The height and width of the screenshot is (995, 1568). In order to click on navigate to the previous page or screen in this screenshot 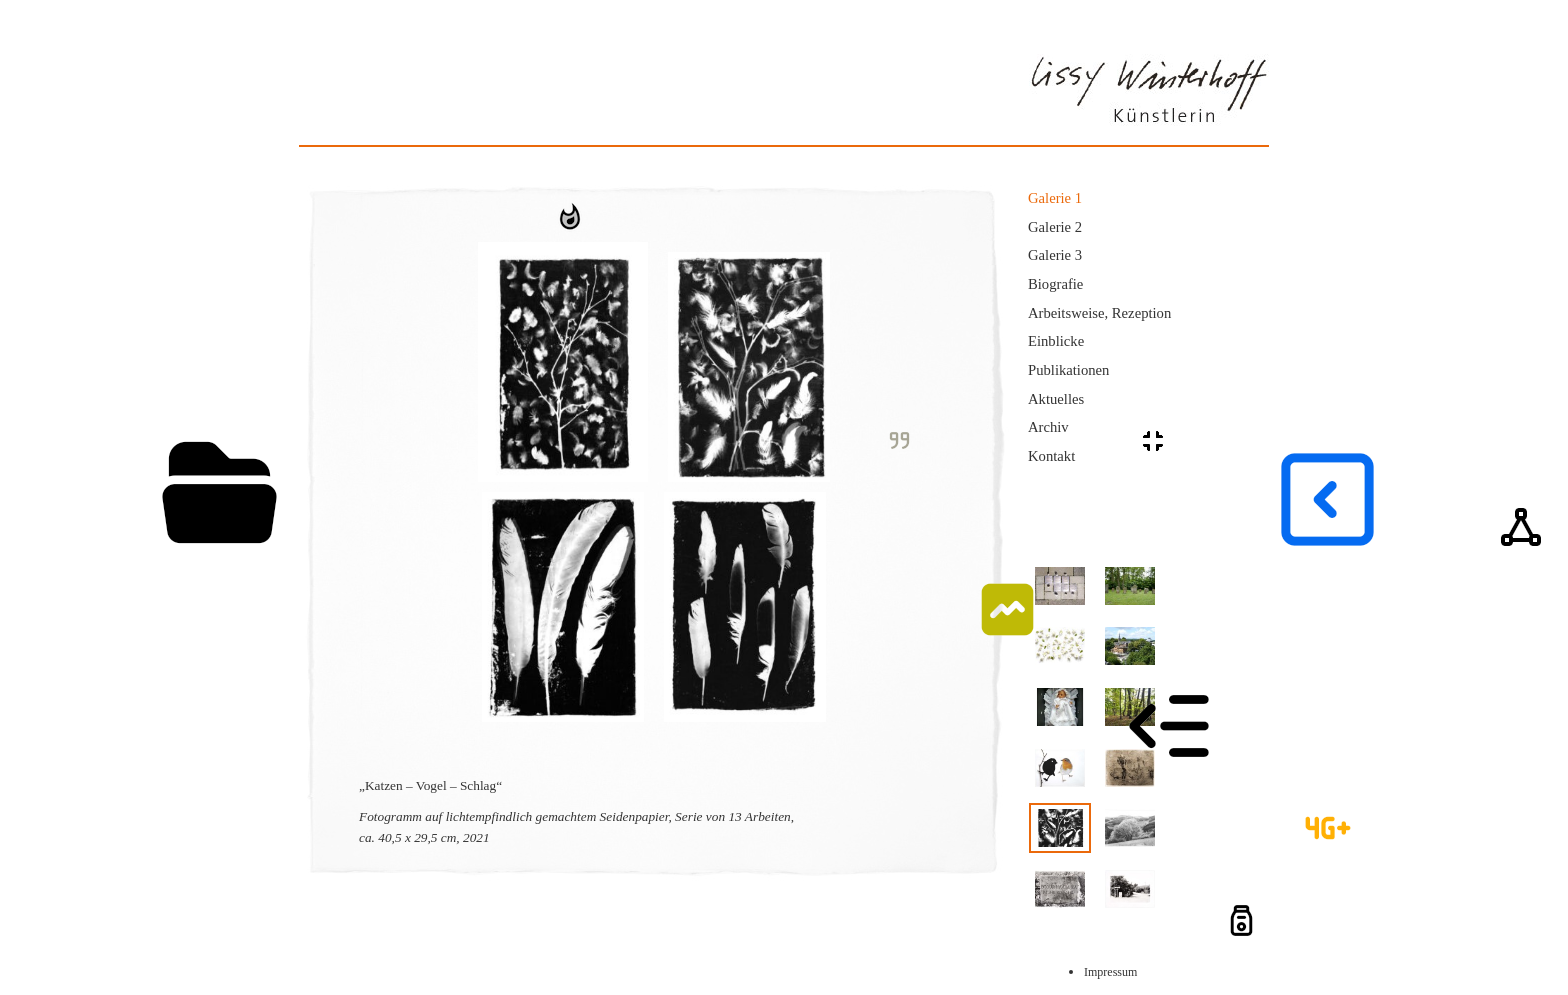, I will do `click(1327, 499)`.